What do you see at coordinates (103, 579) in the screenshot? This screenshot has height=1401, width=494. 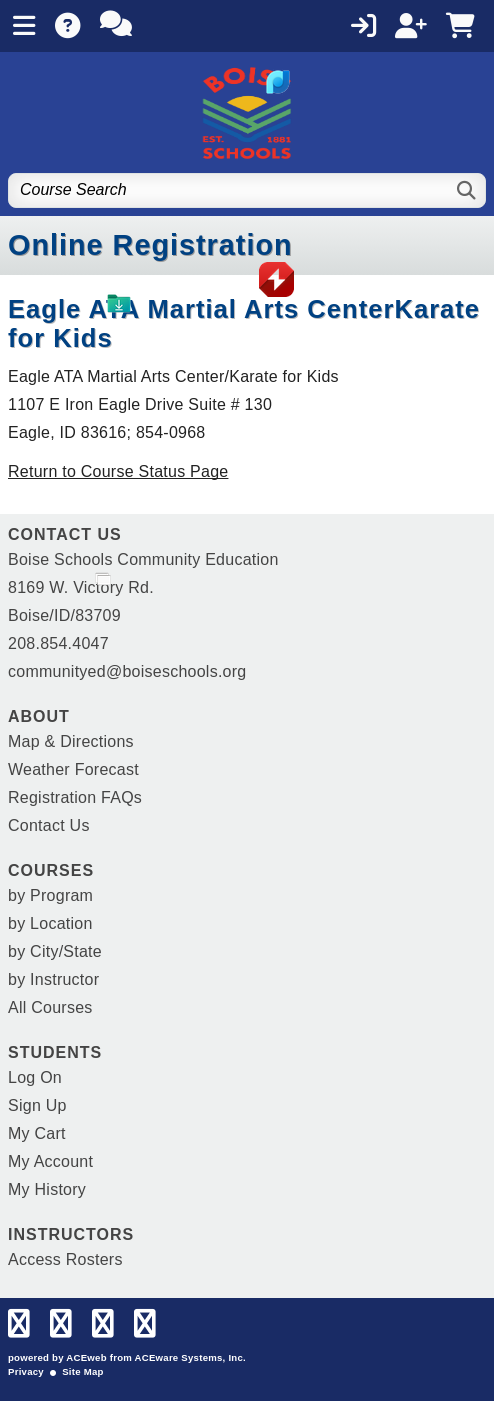 I see `arrange windows in cascade view` at bounding box center [103, 579].